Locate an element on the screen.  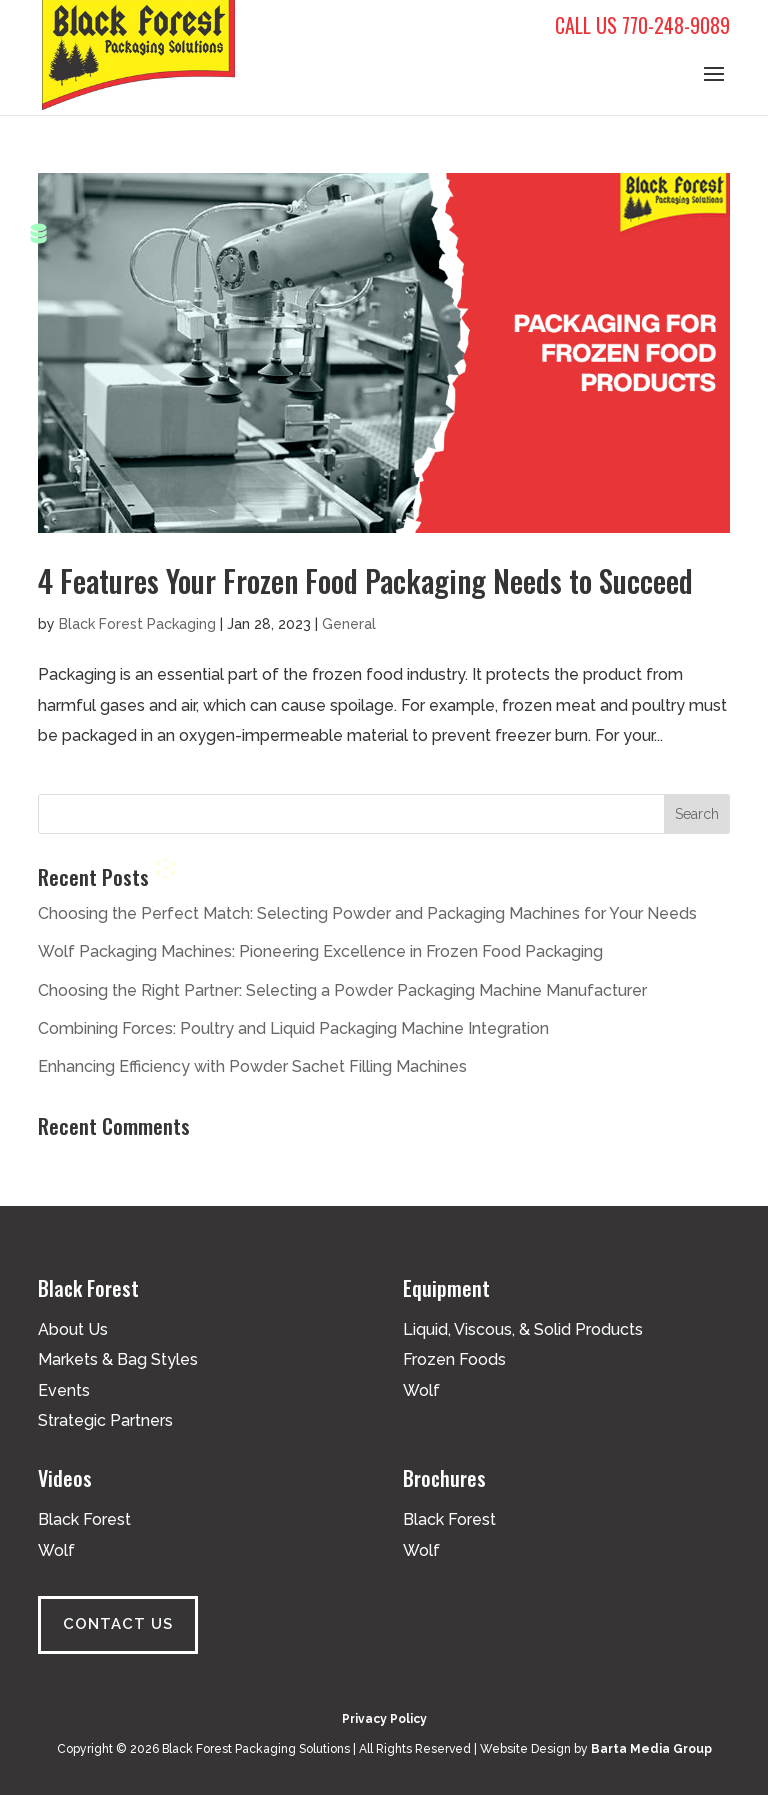
access server settings or configuration is located at coordinates (38, 233).